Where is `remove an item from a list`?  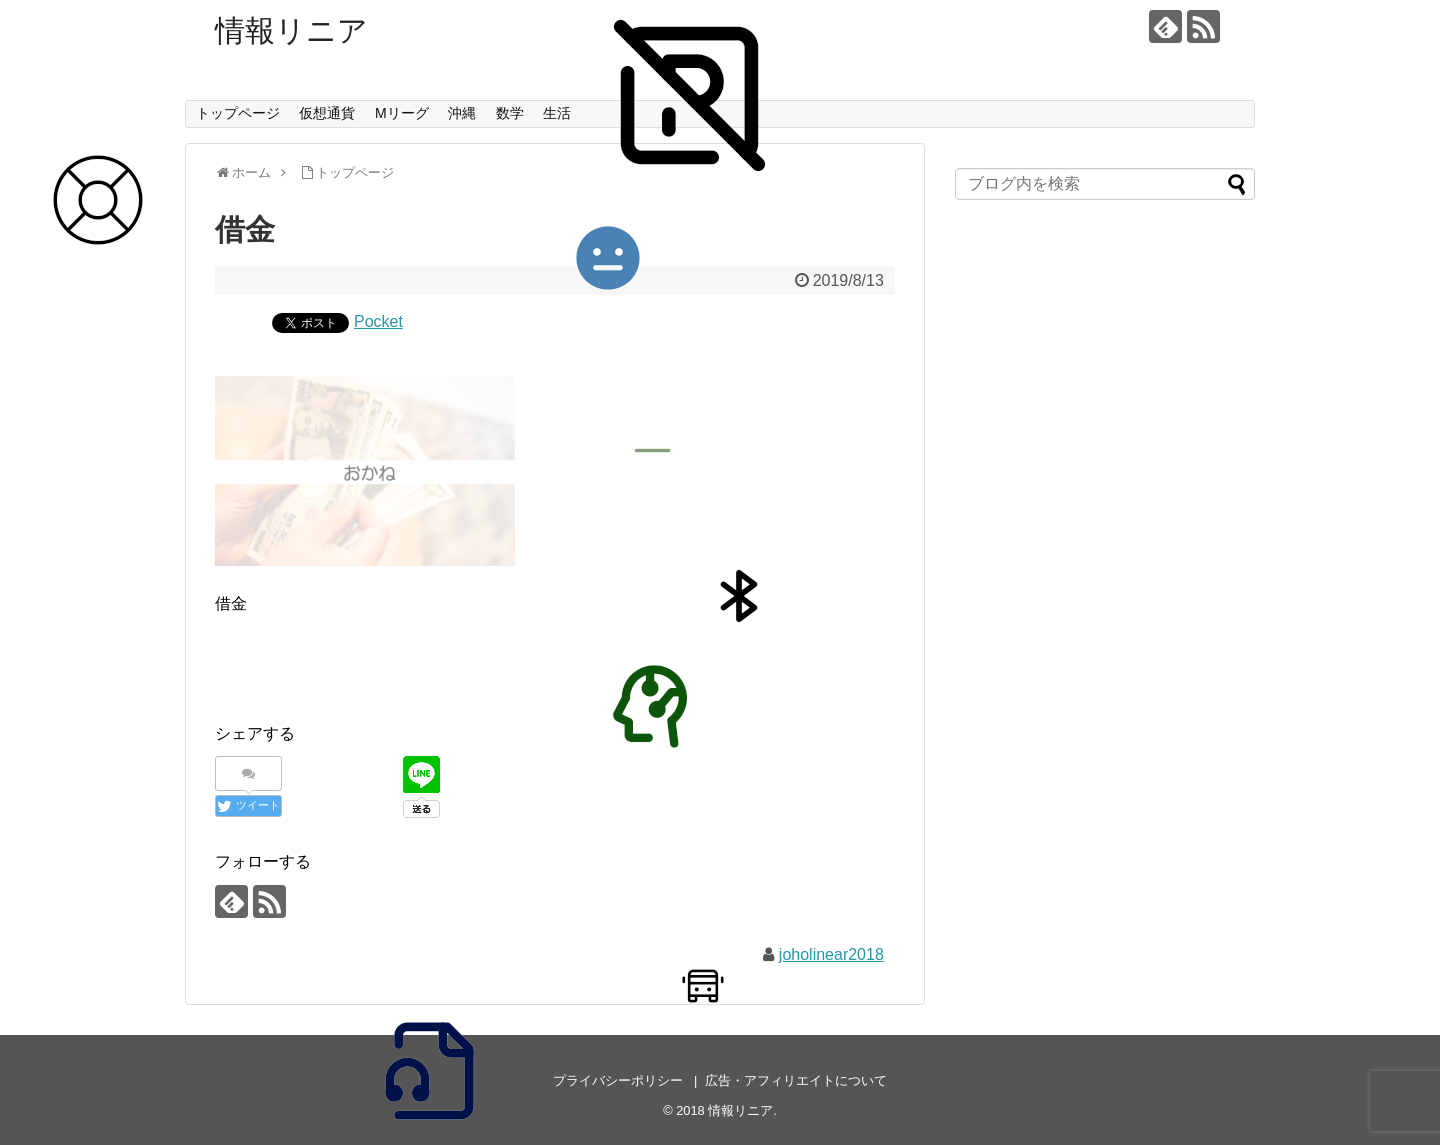
remove an item from a list is located at coordinates (652, 450).